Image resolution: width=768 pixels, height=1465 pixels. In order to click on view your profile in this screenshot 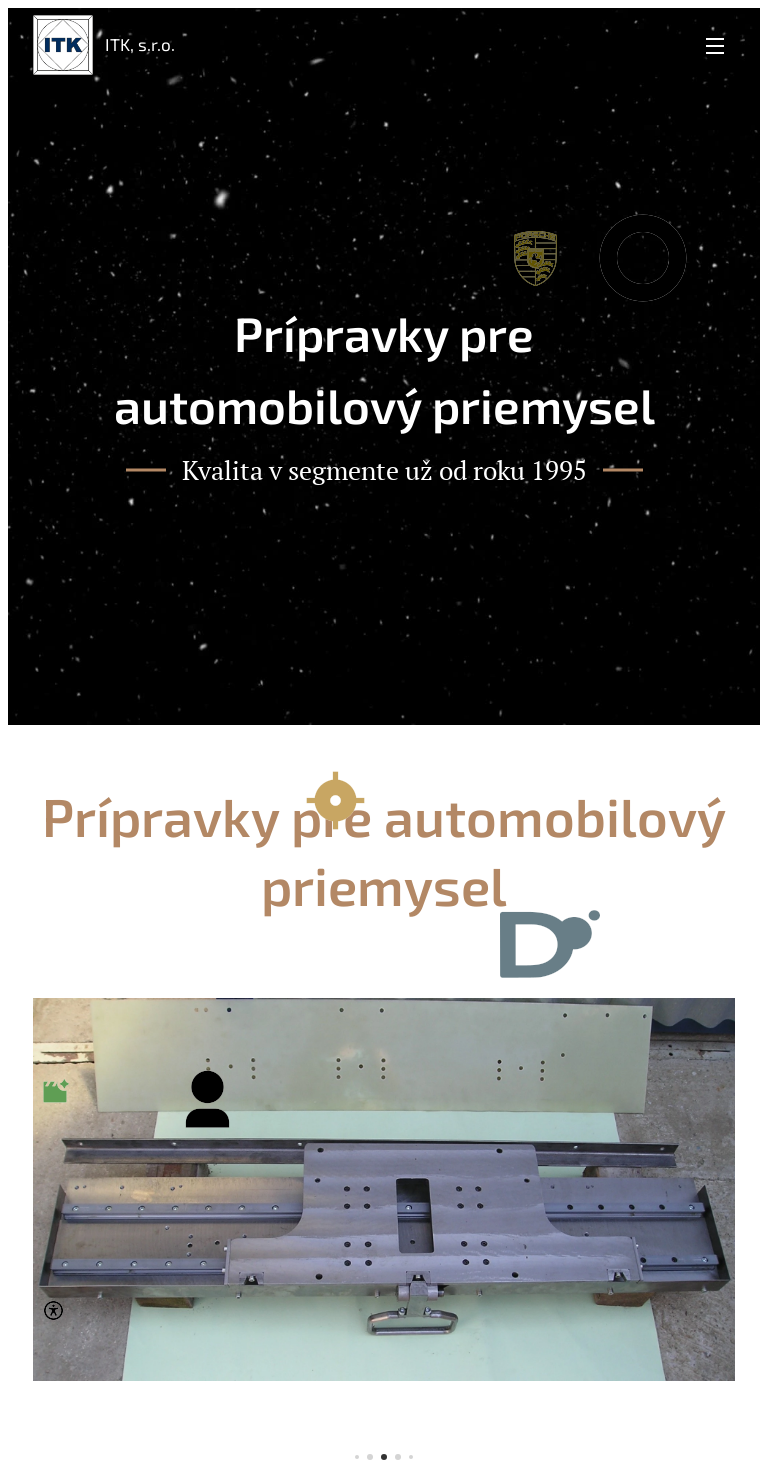, I will do `click(207, 1100)`.